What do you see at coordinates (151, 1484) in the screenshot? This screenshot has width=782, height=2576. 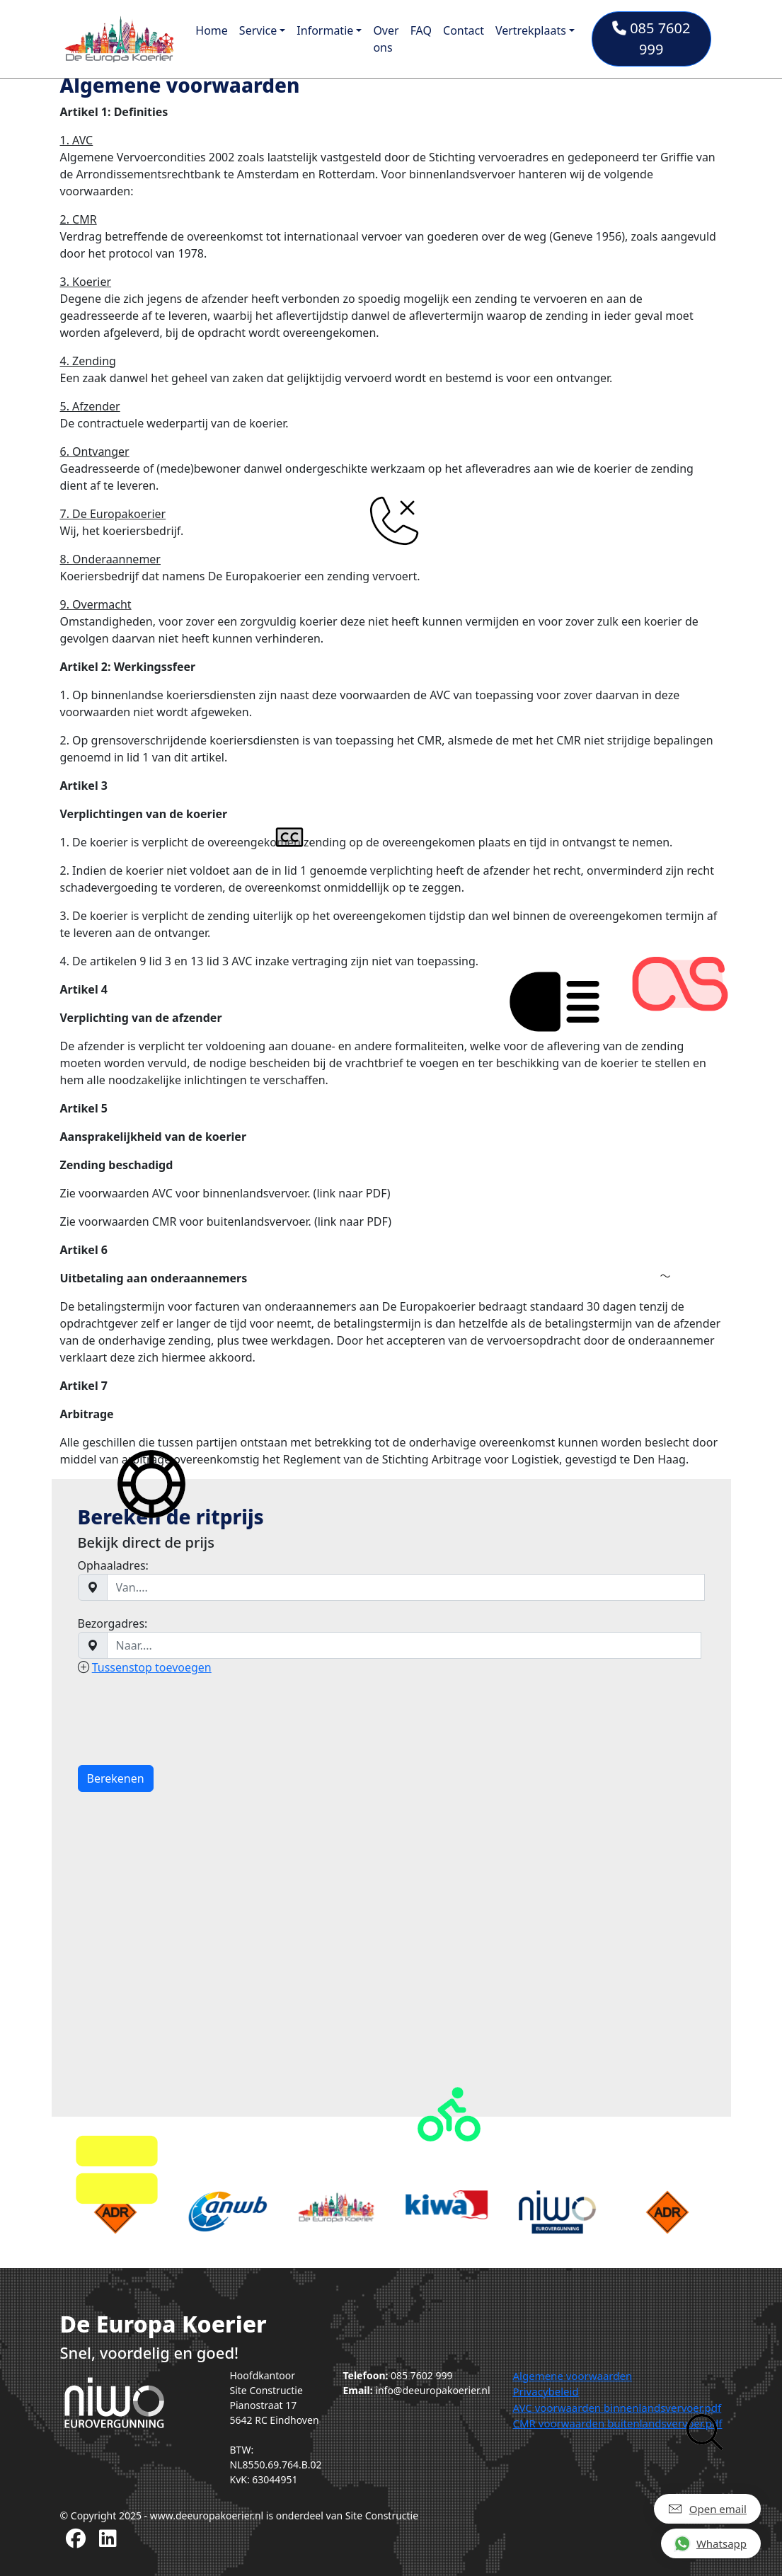 I see `access casino or gambling features` at bounding box center [151, 1484].